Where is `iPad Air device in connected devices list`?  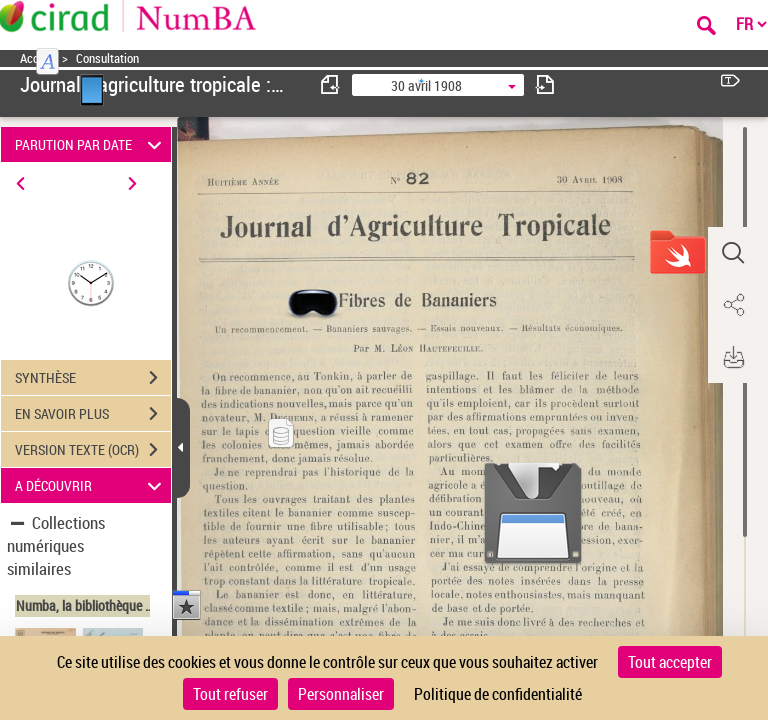
iPad Air device in connected devices list is located at coordinates (92, 90).